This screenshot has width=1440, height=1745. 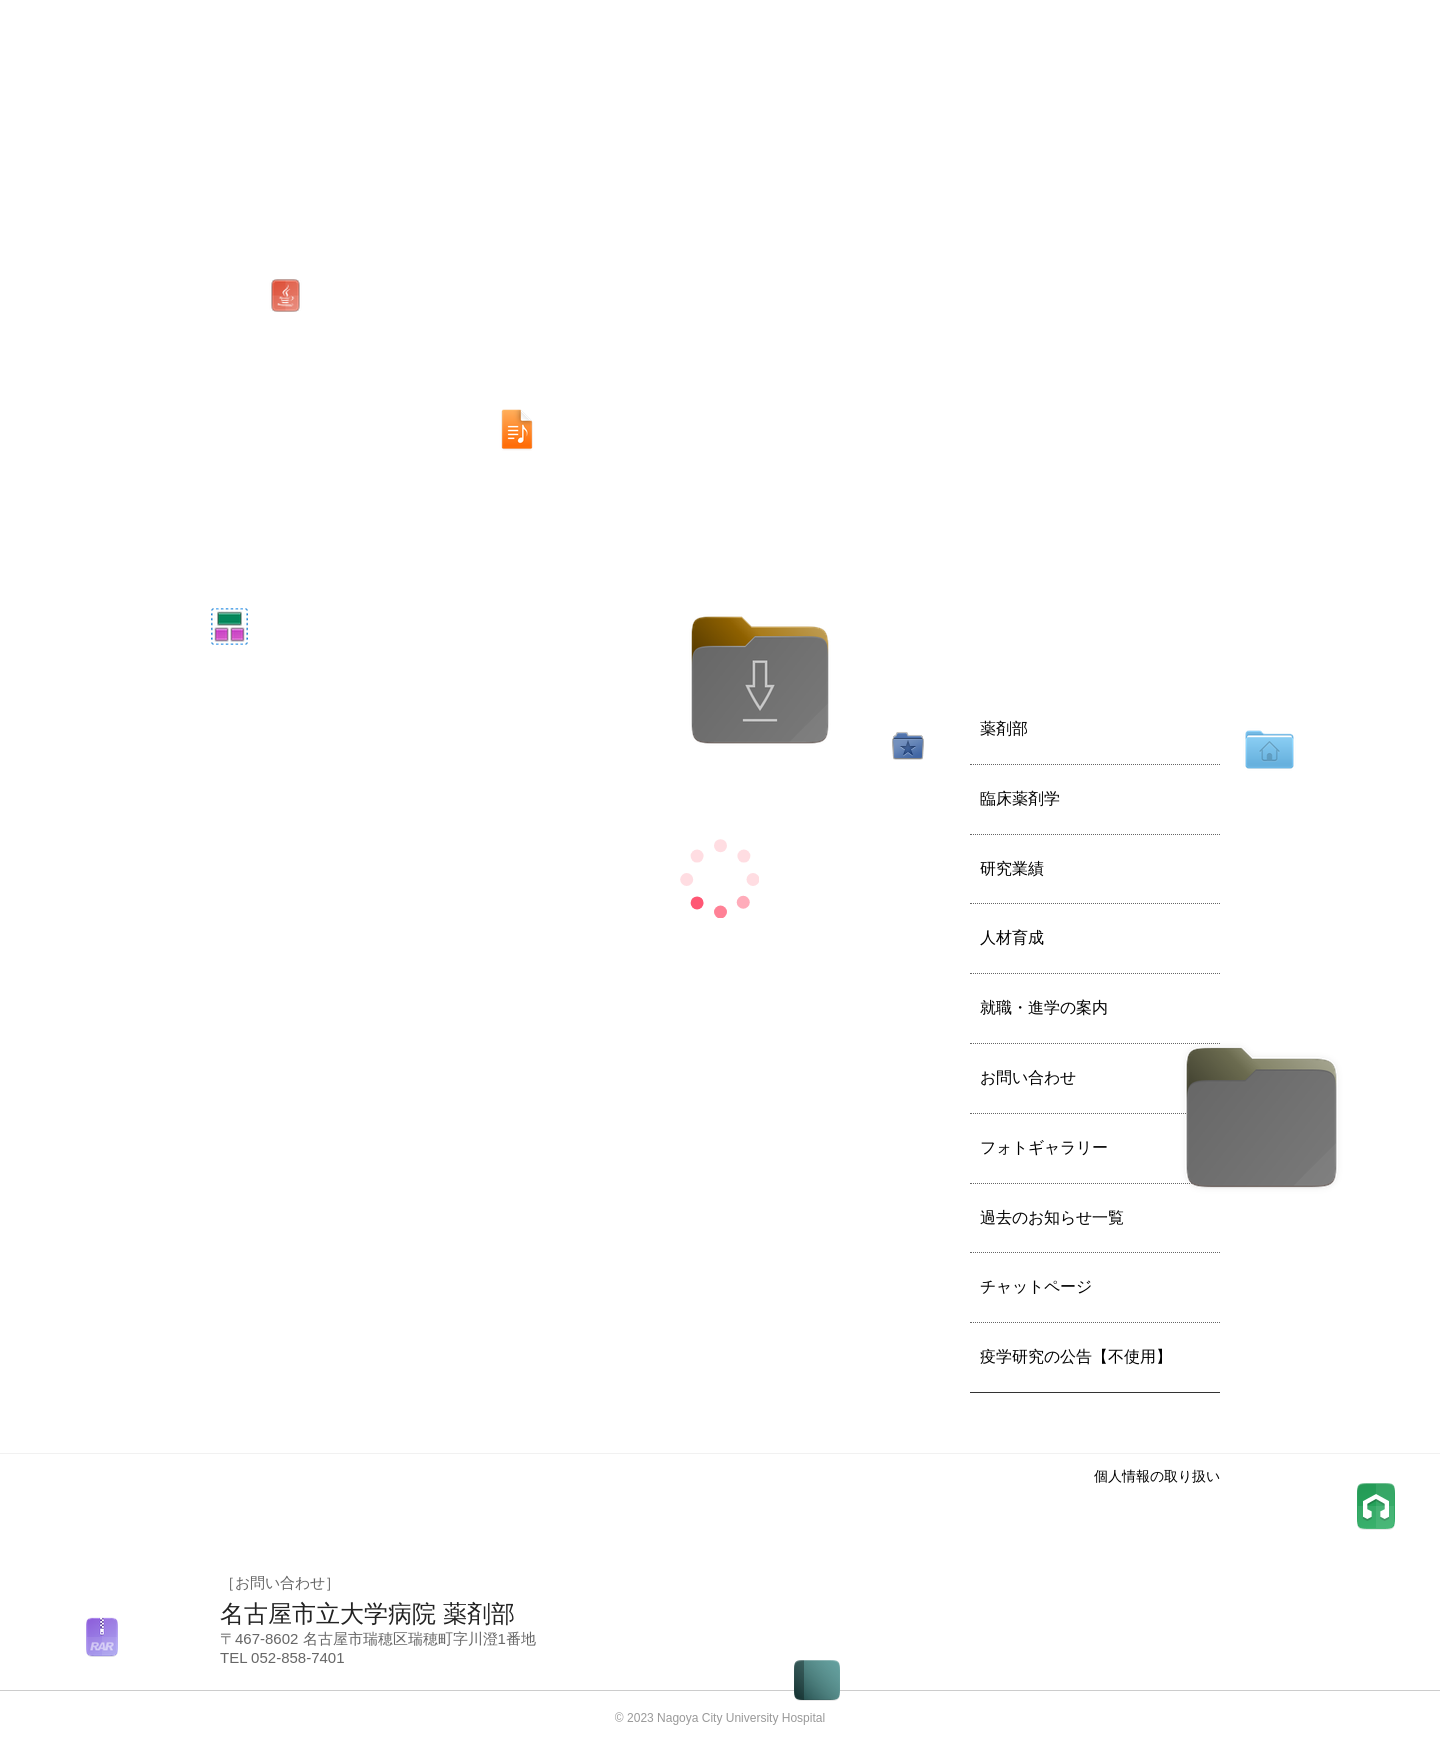 What do you see at coordinates (760, 680) in the screenshot?
I see `open downloads folder` at bounding box center [760, 680].